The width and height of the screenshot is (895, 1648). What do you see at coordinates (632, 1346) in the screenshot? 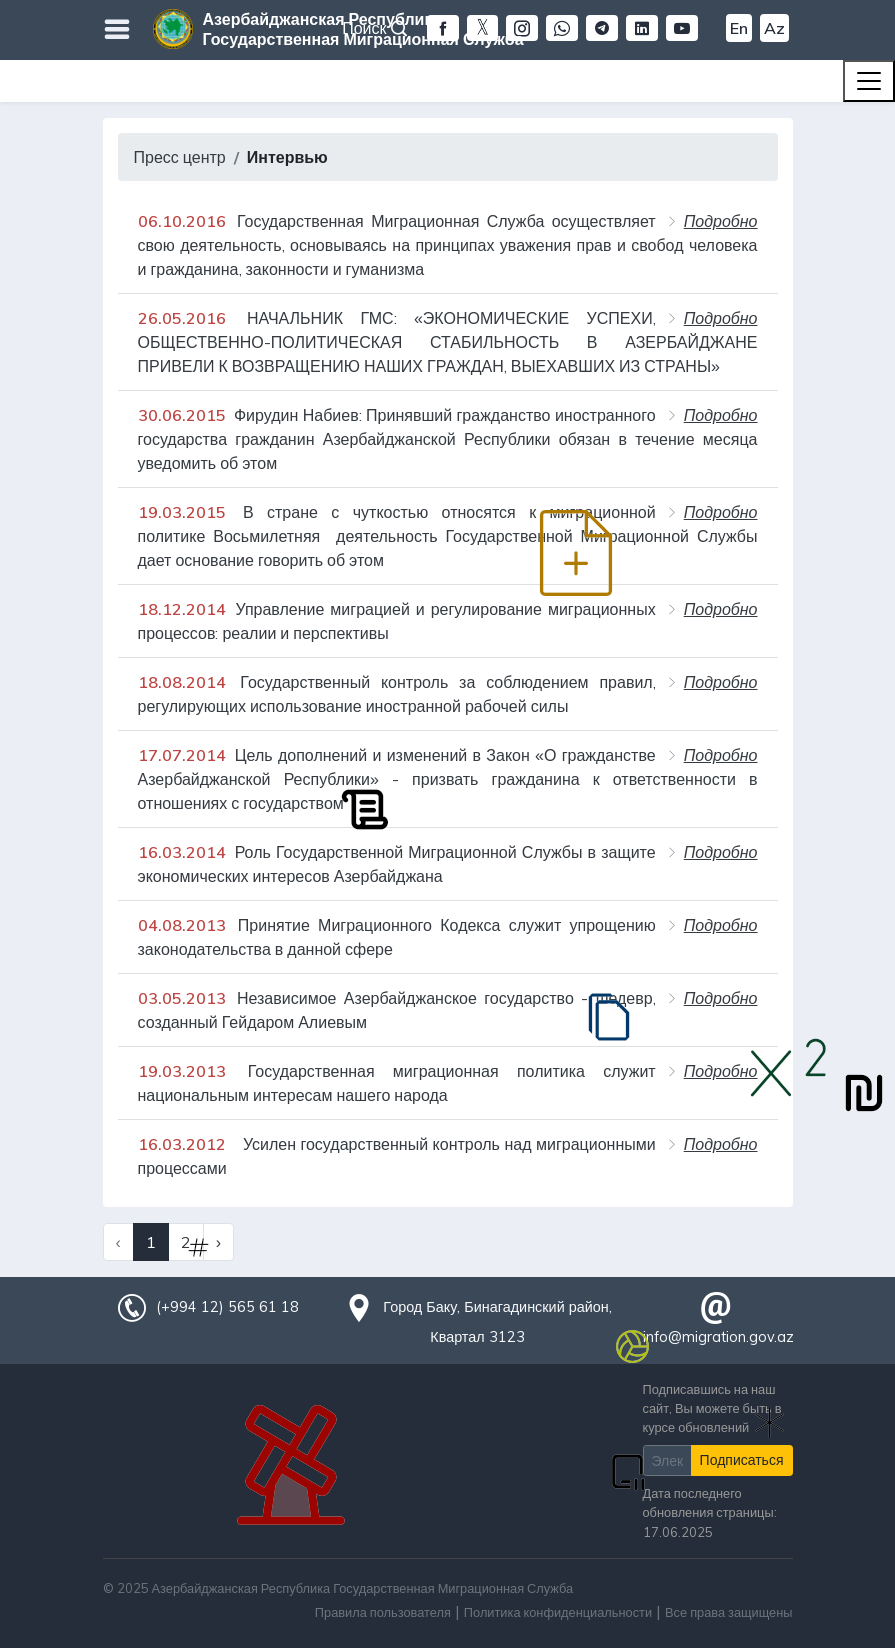
I see `view volleyball or beach sports activities` at bounding box center [632, 1346].